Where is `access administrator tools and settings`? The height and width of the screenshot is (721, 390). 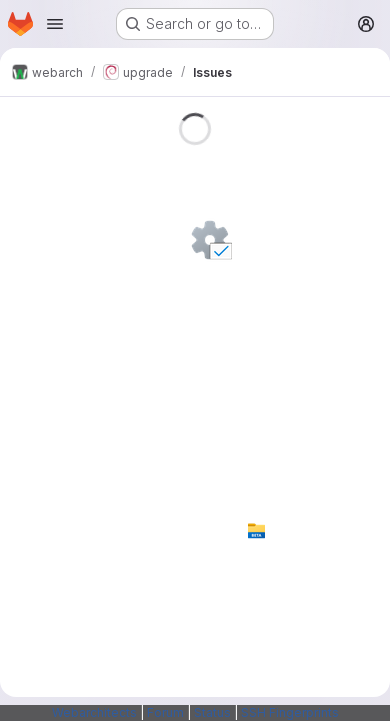 access administrator tools and settings is located at coordinates (210, 240).